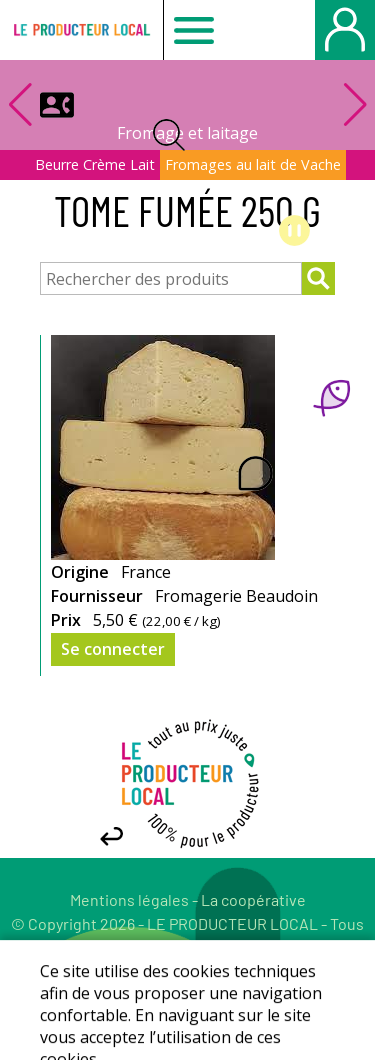  What do you see at coordinates (294, 230) in the screenshot?
I see `pause media playback` at bounding box center [294, 230].